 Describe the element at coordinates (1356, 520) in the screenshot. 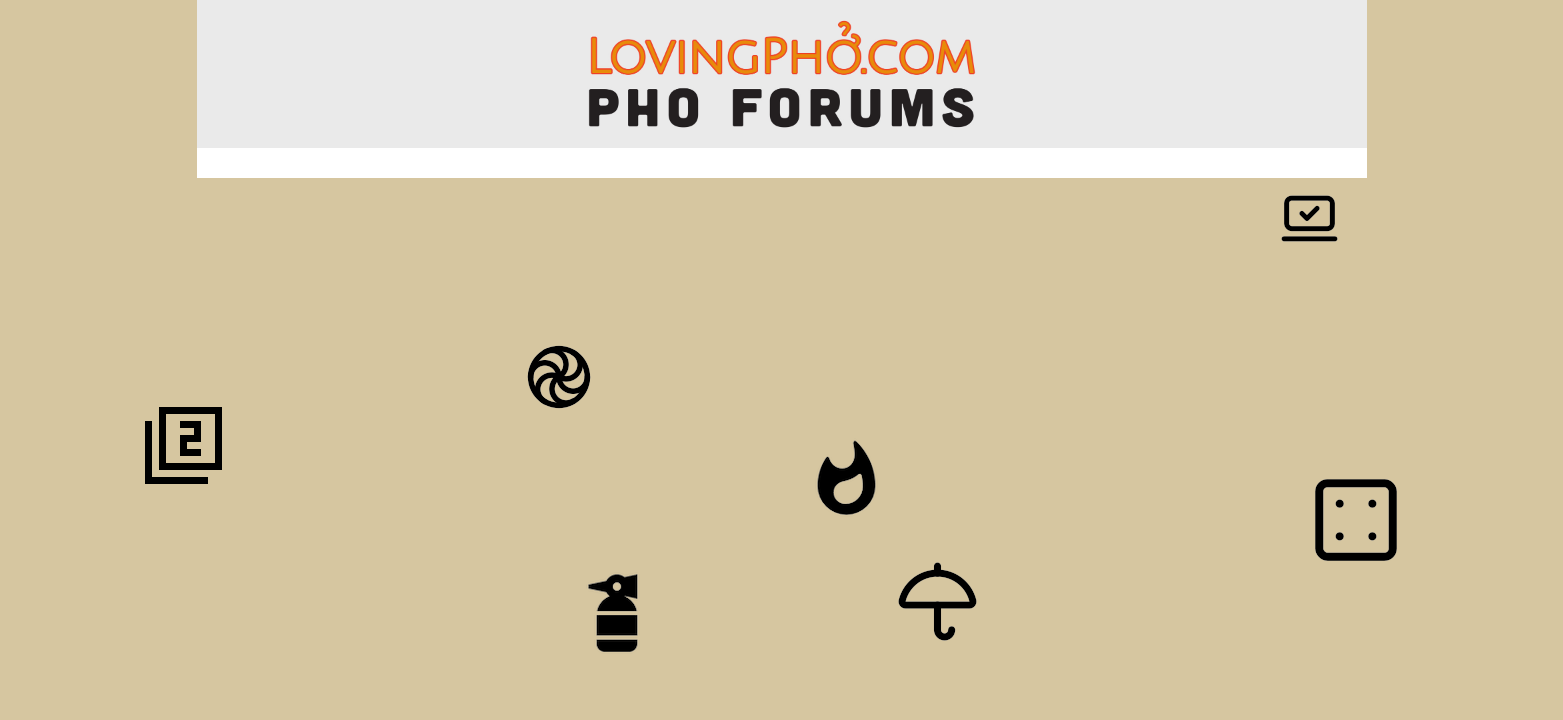

I see `randomize or shuffle content` at that location.